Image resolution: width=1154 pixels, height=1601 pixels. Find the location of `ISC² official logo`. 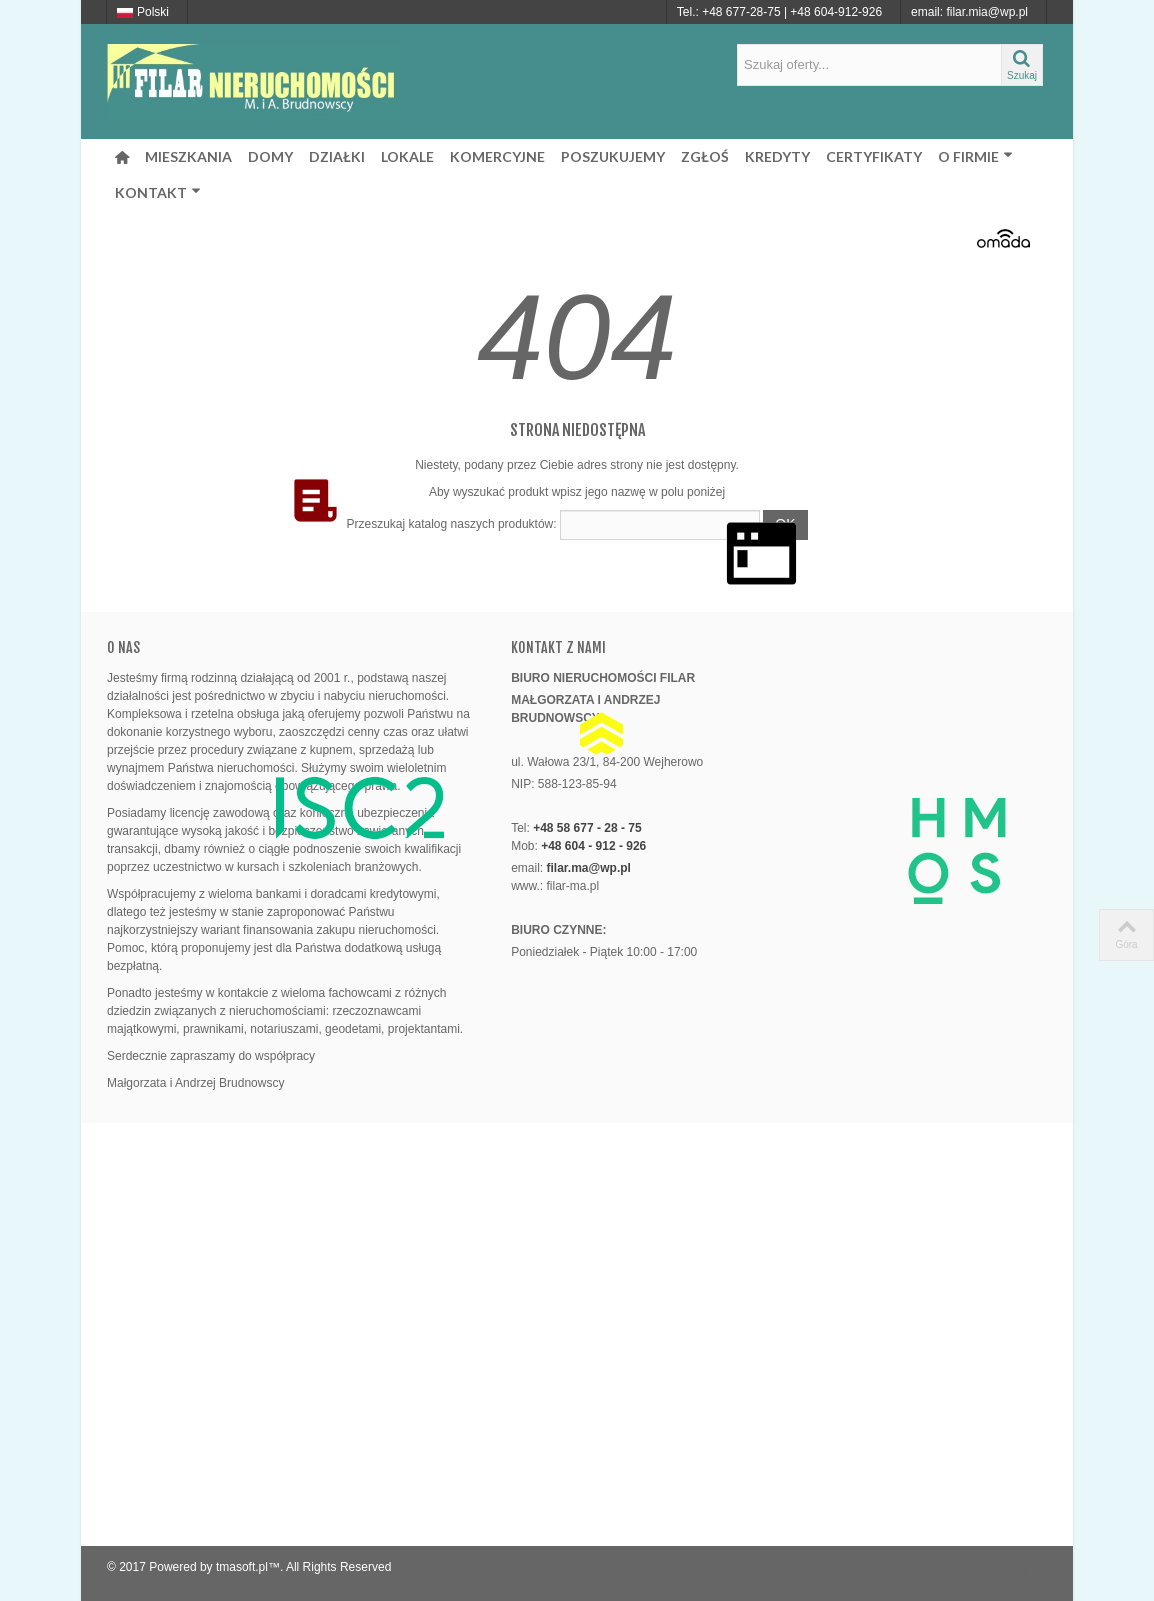

ISC² official logo is located at coordinates (360, 808).